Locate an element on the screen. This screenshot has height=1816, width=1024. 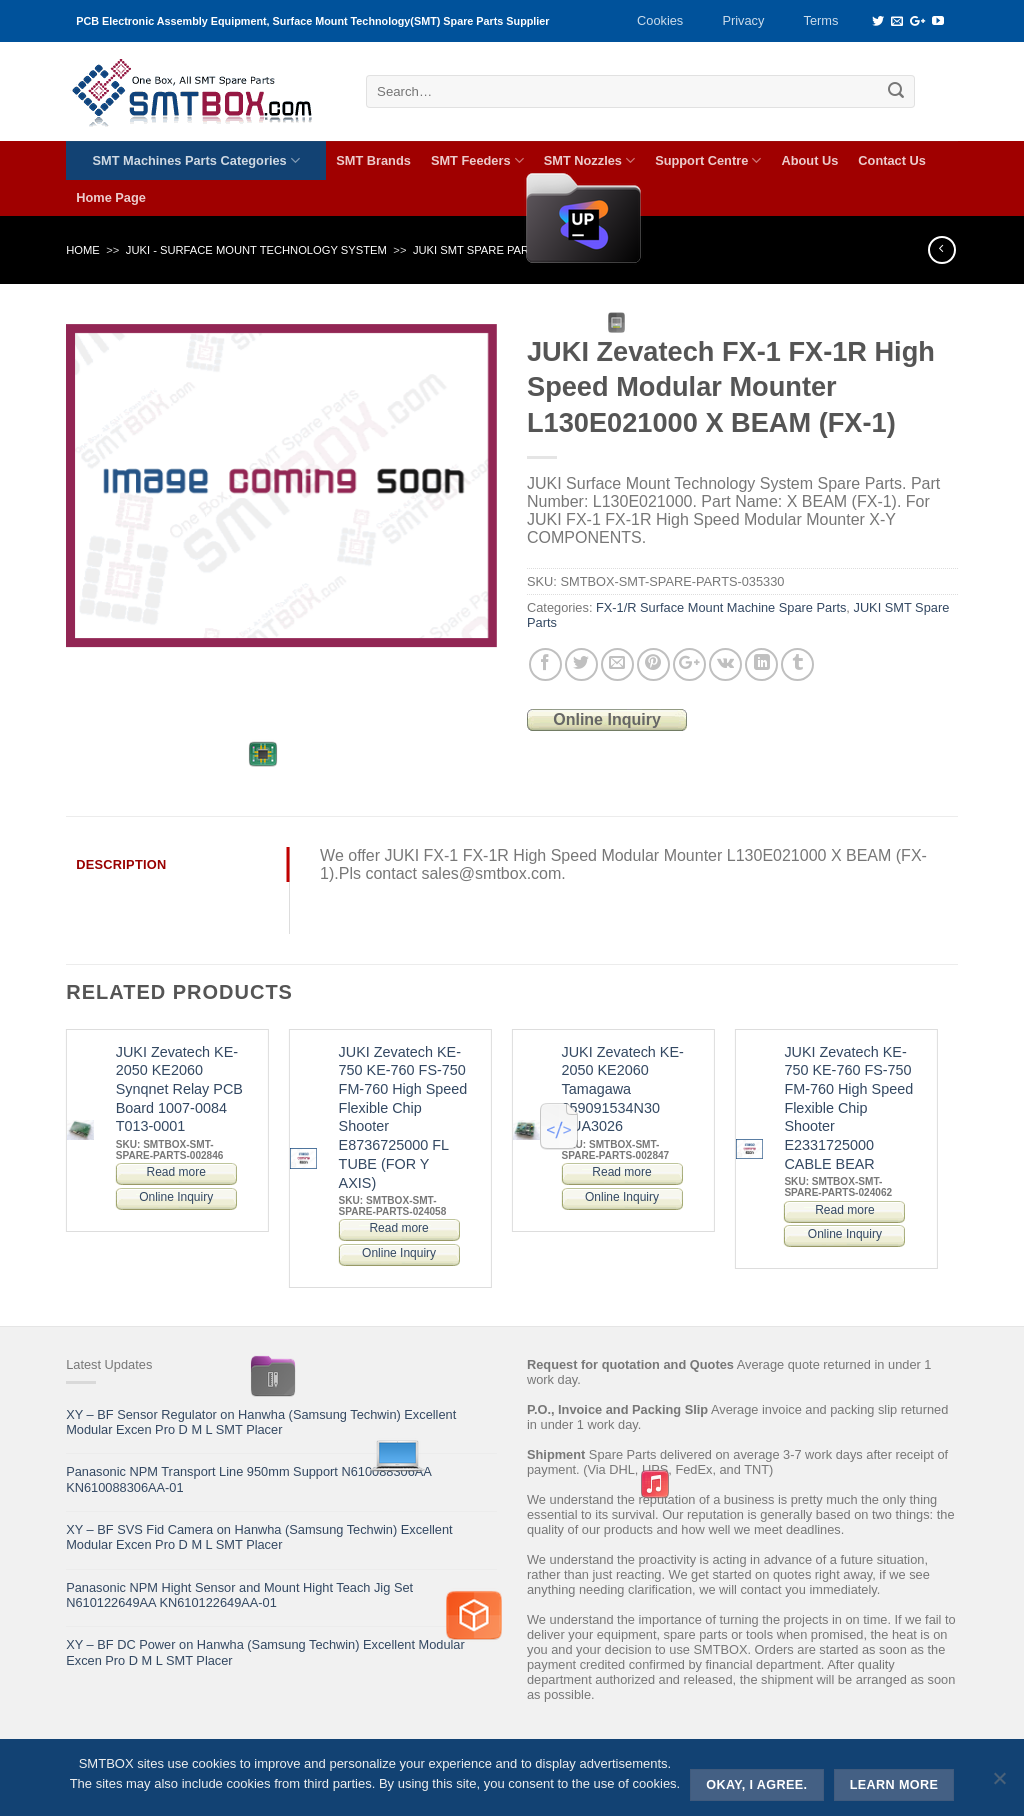
open jockey system configuration app is located at coordinates (263, 754).